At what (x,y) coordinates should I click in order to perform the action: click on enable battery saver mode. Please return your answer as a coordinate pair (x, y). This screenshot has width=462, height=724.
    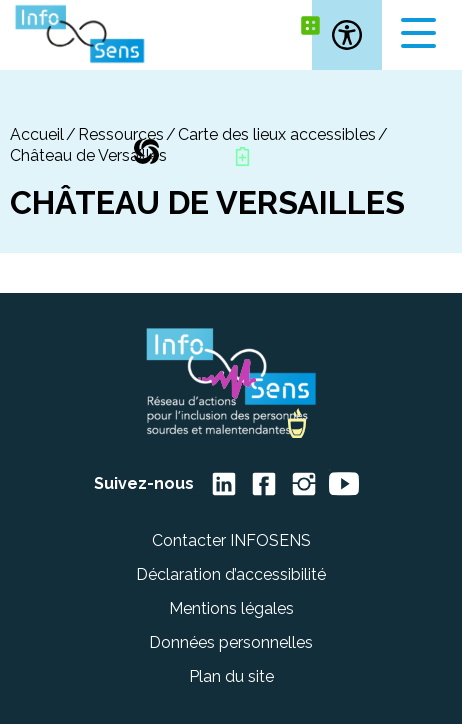
    Looking at the image, I should click on (242, 156).